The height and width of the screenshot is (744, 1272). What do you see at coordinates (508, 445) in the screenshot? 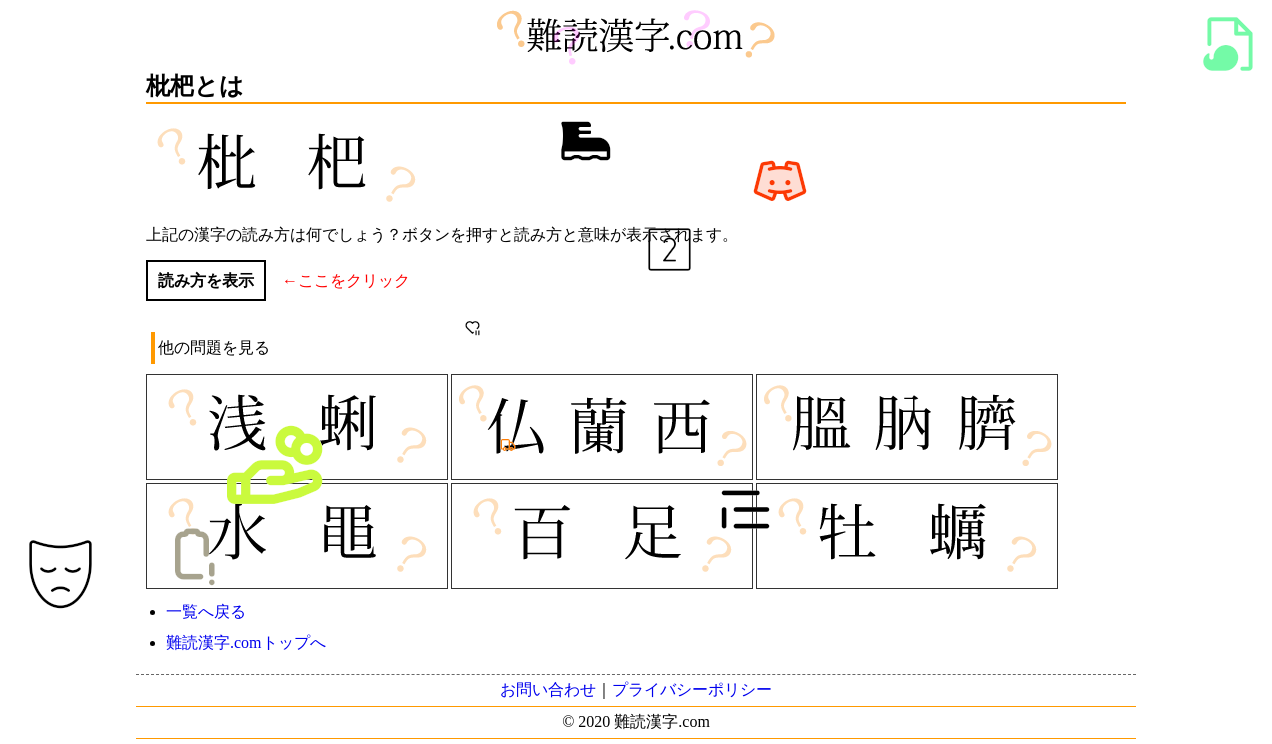
I see `track your delivery or shipment` at bounding box center [508, 445].